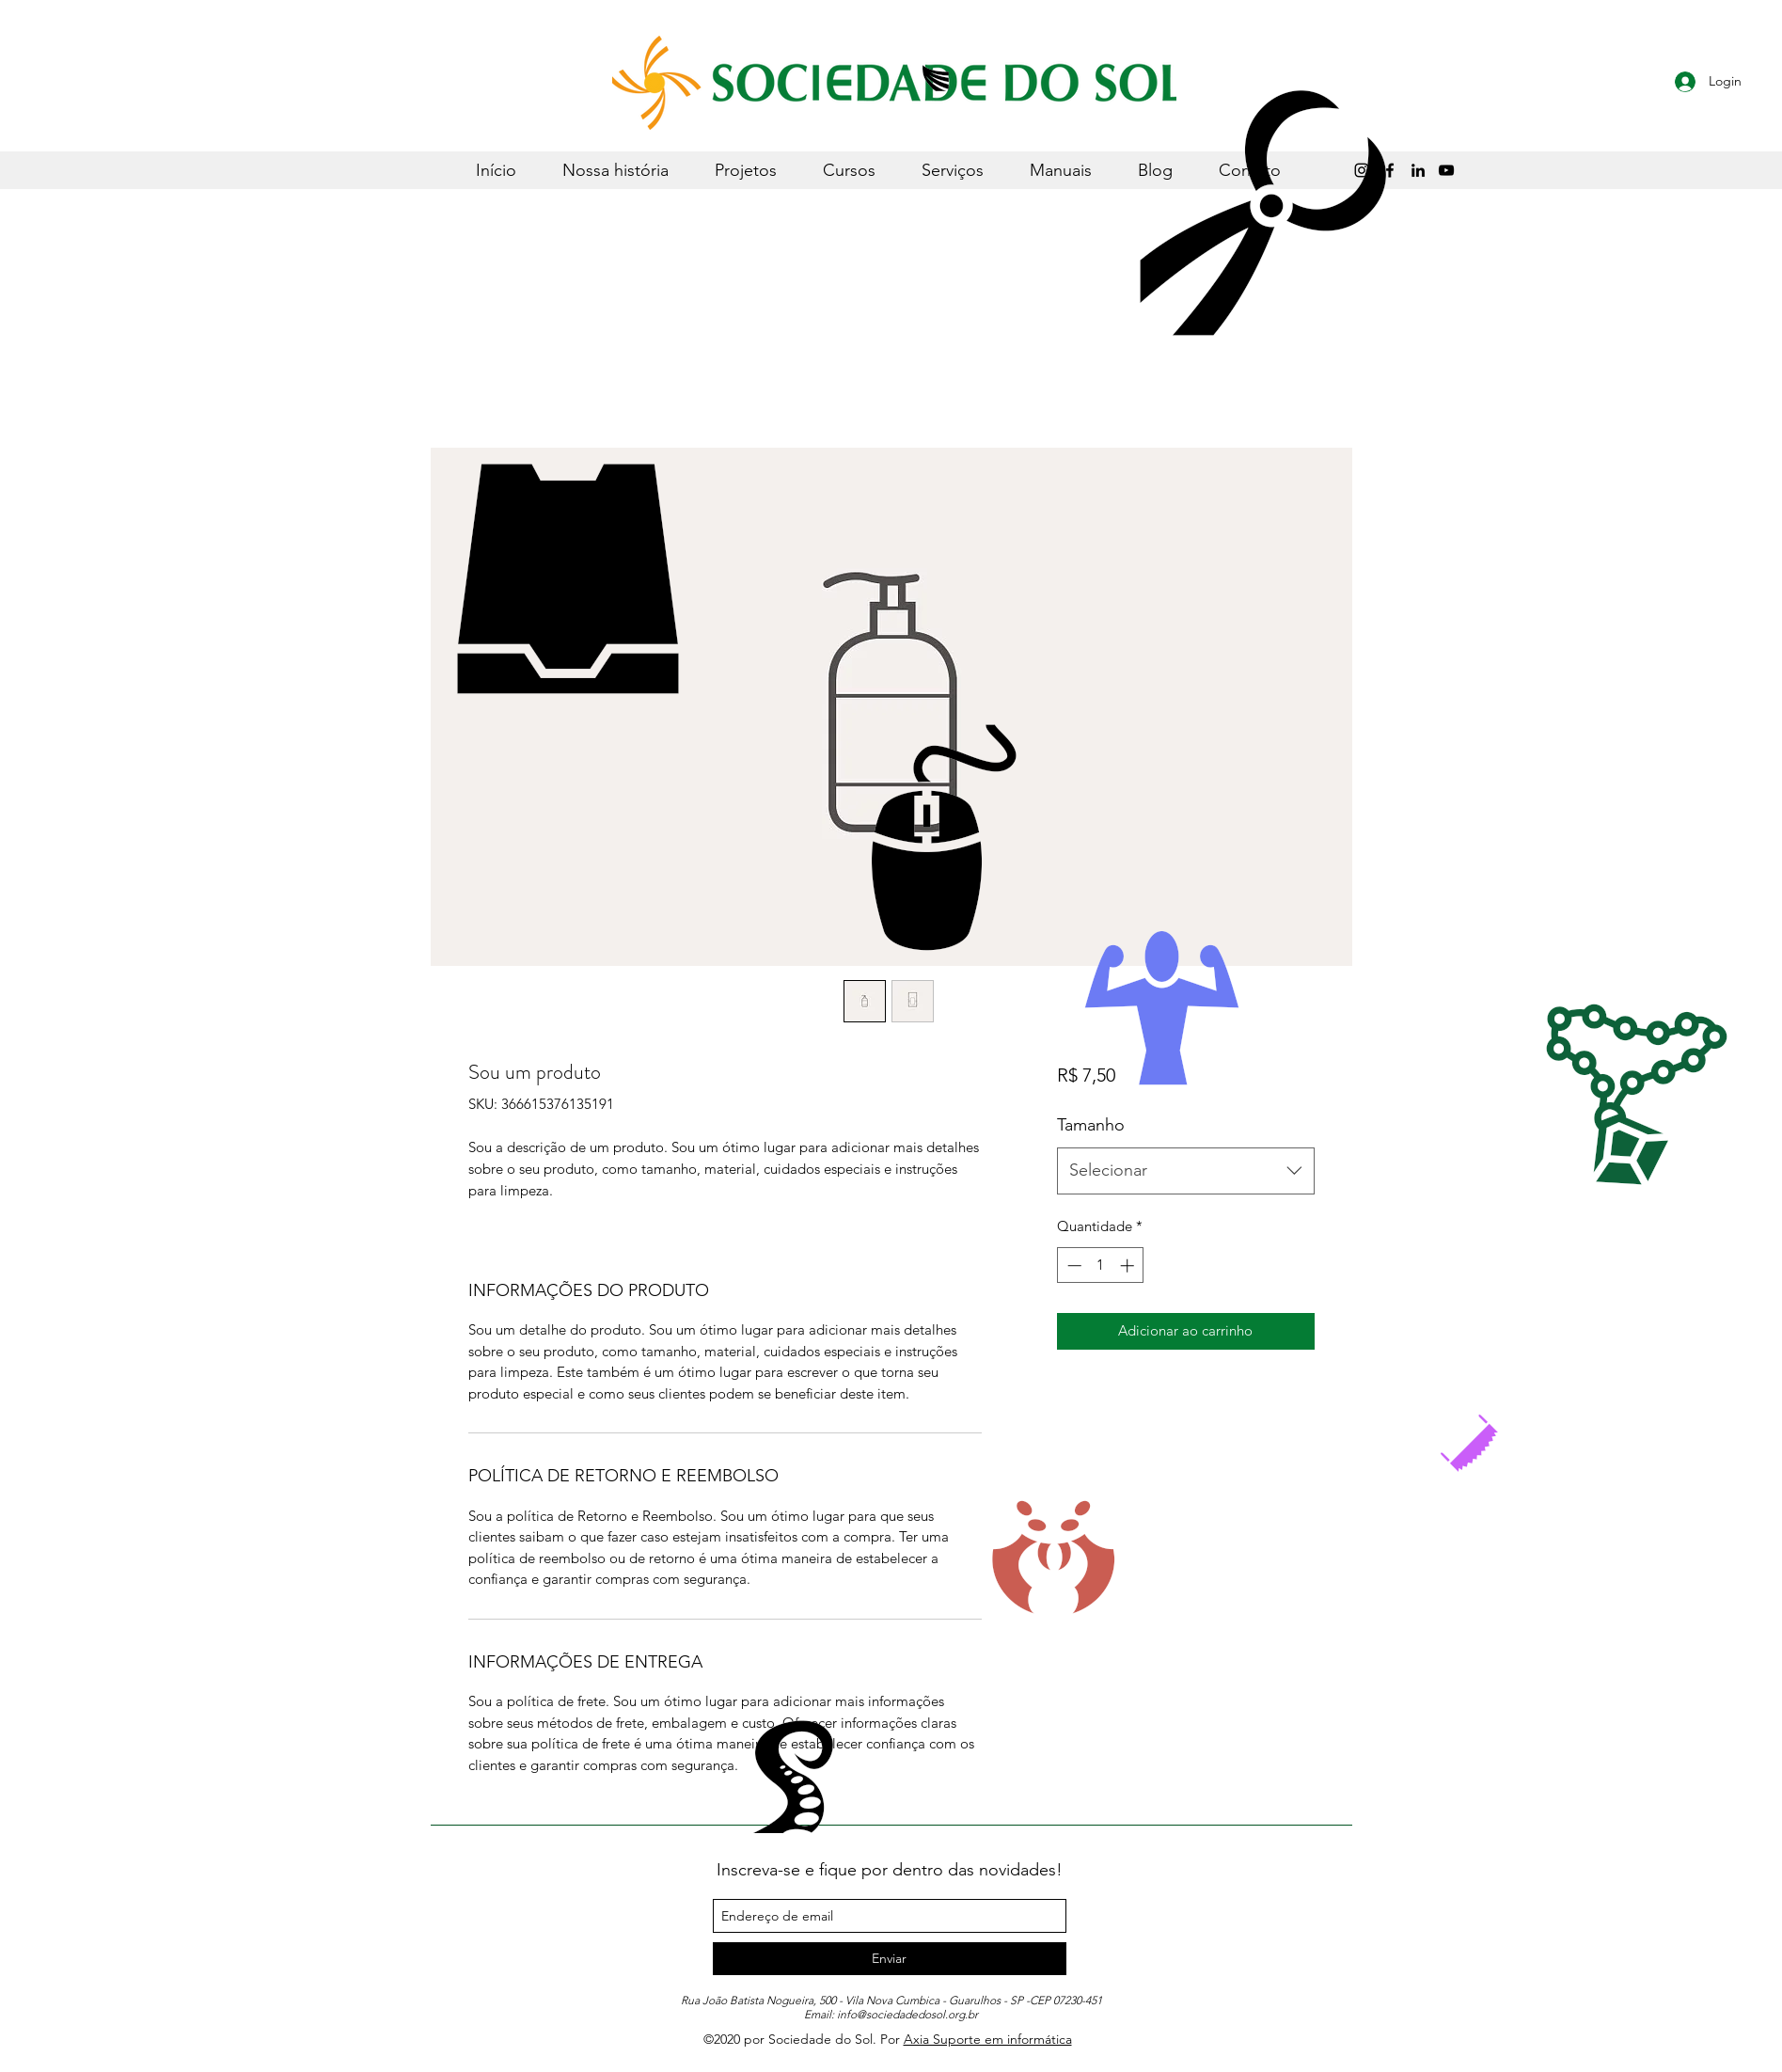 This screenshot has width=1782, height=2072. What do you see at coordinates (568, 575) in the screenshot?
I see `access your inbox or document tray` at bounding box center [568, 575].